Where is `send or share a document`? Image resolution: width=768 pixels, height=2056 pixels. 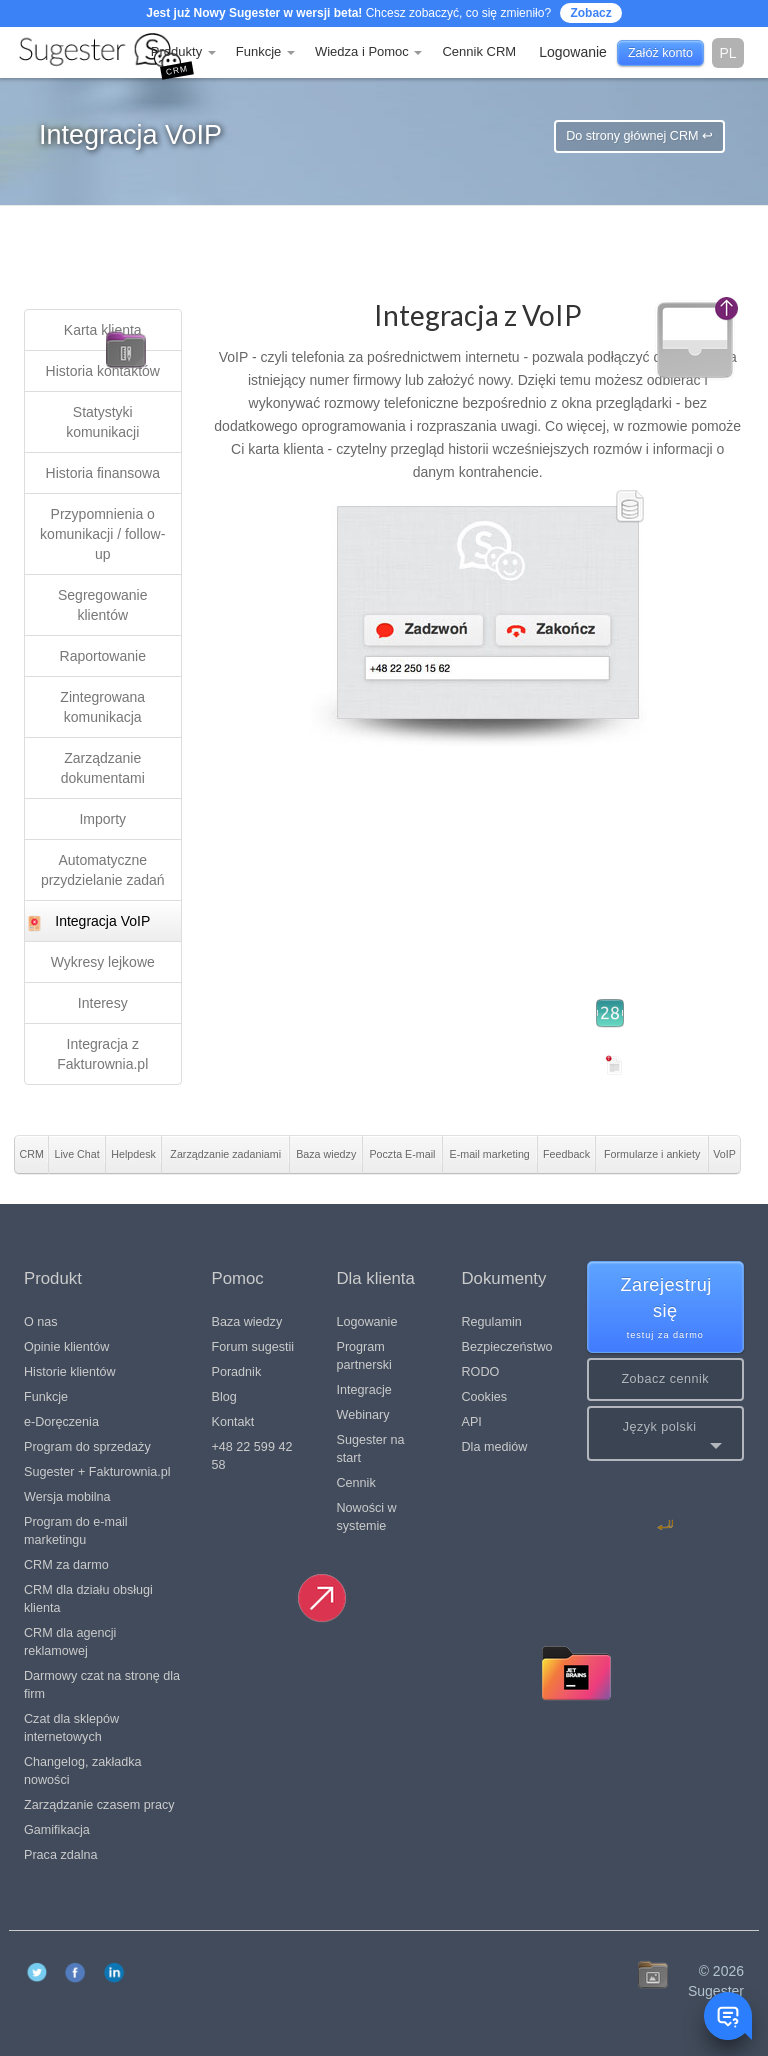 send or share a document is located at coordinates (614, 1065).